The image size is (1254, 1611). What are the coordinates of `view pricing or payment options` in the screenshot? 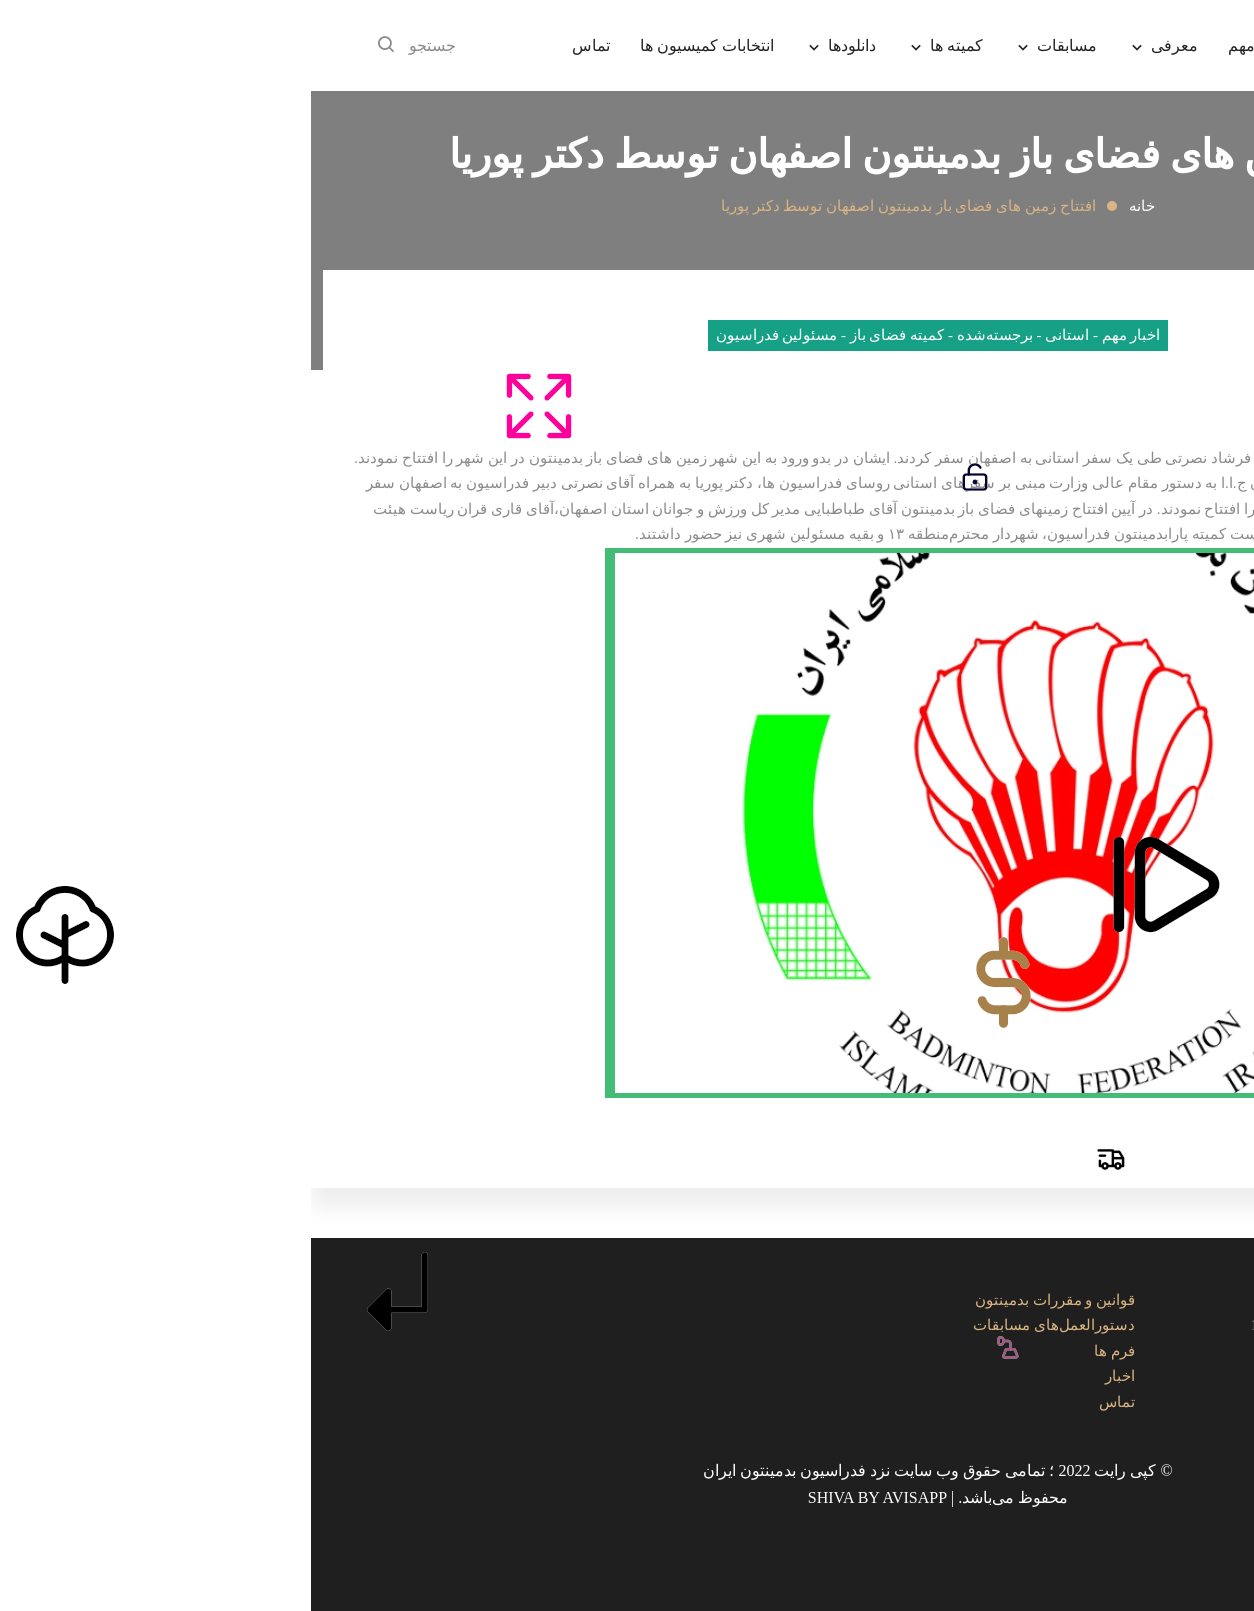 It's located at (1003, 982).